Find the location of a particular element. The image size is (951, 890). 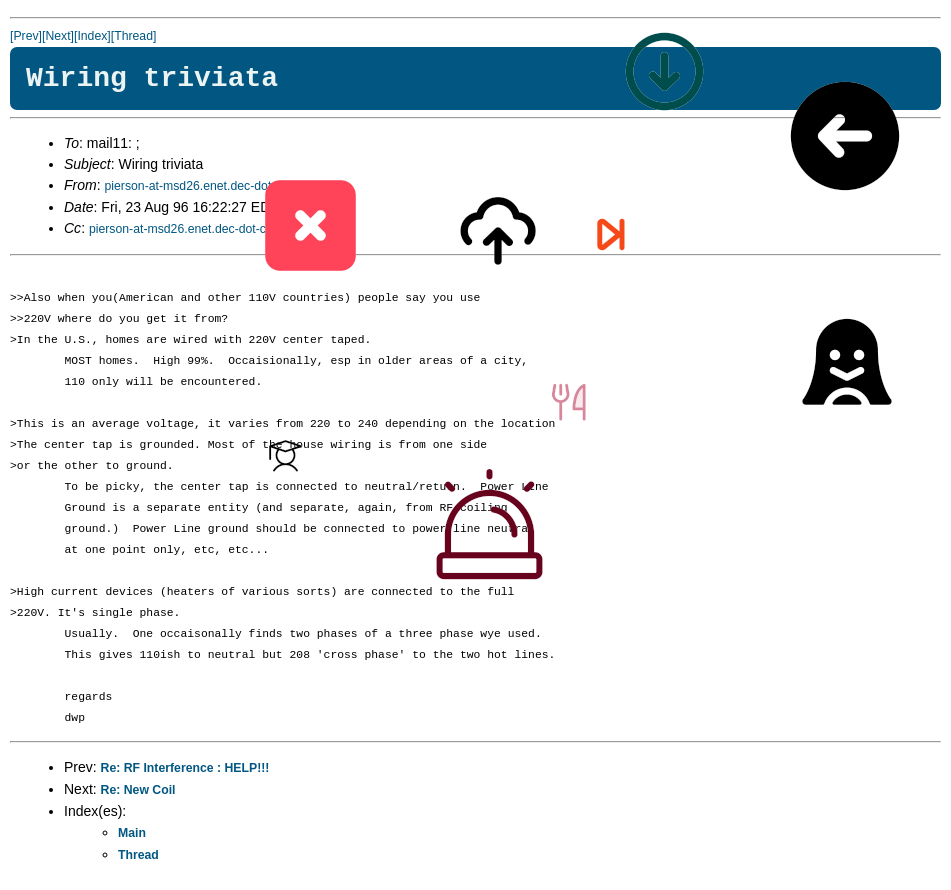

close or dismiss a modal window is located at coordinates (310, 225).